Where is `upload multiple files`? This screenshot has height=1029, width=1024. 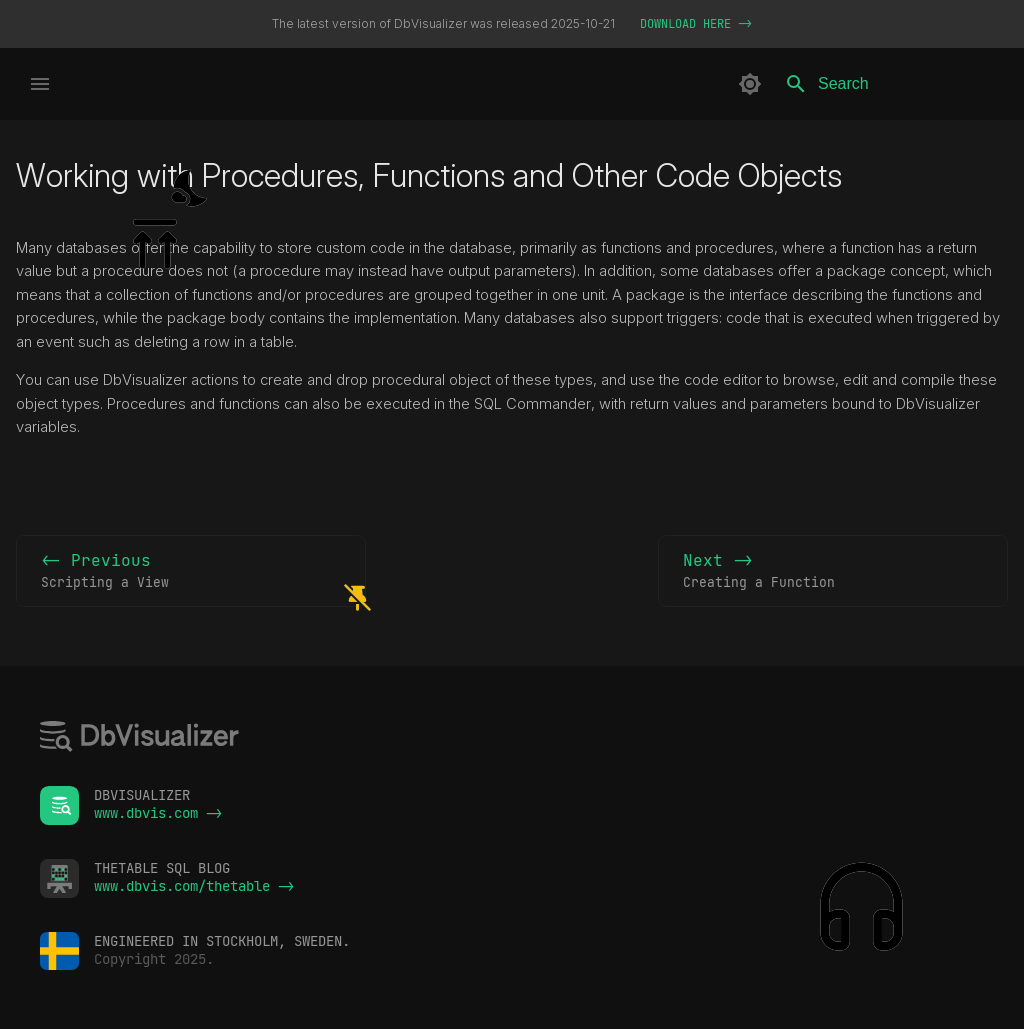
upload multiple files is located at coordinates (155, 244).